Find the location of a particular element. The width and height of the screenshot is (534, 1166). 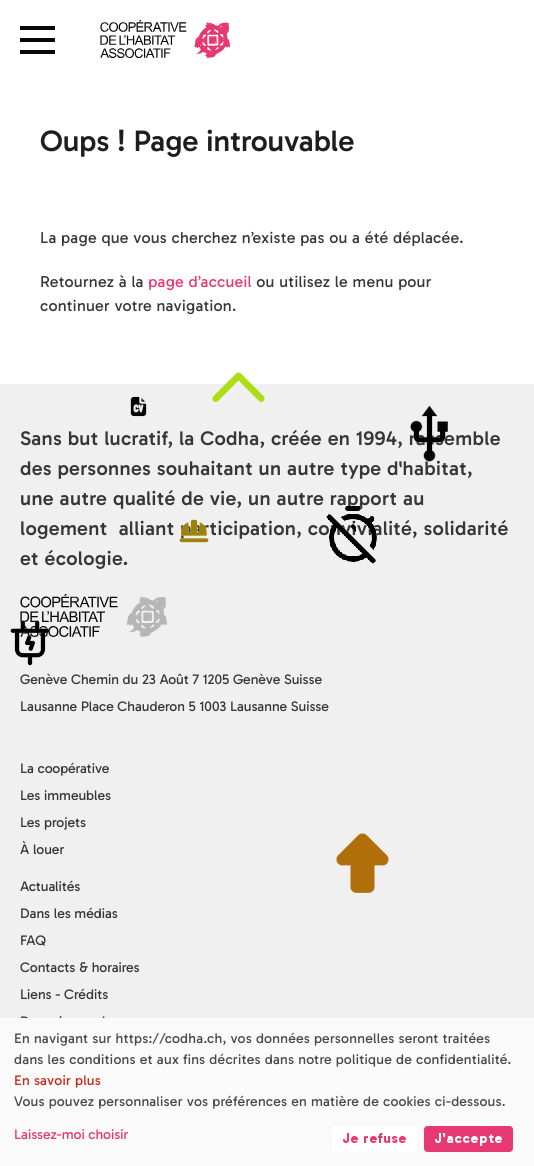

device is currently charging is located at coordinates (30, 643).